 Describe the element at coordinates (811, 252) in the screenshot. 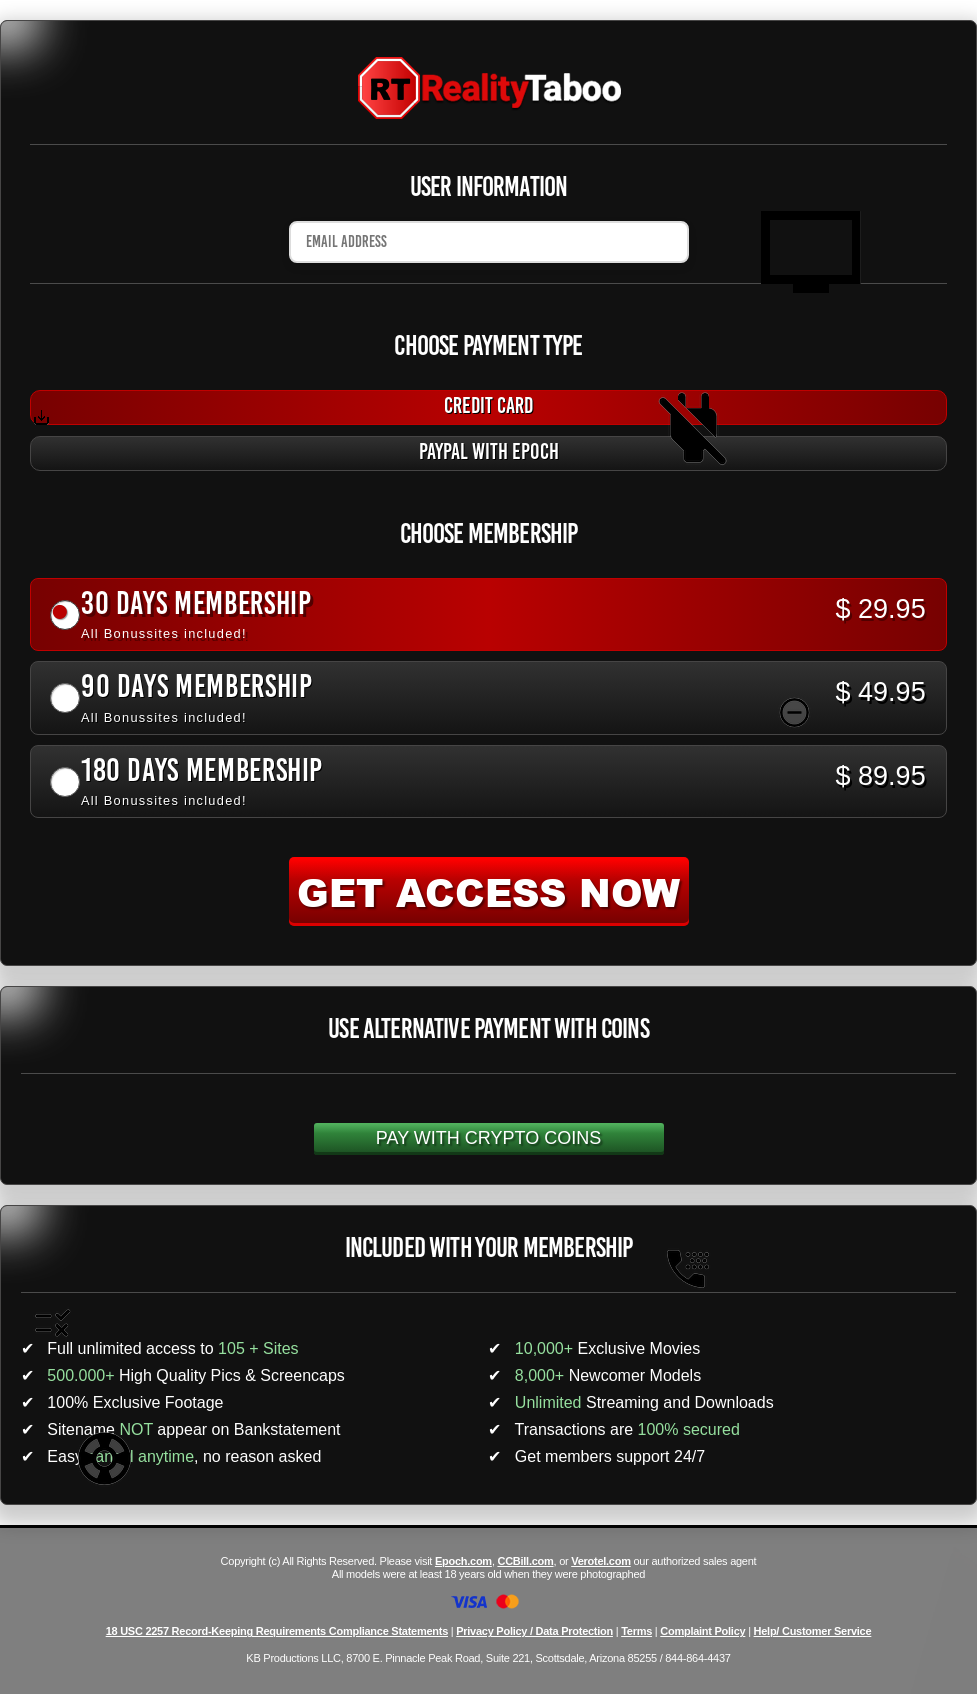

I see `access personal video content` at that location.